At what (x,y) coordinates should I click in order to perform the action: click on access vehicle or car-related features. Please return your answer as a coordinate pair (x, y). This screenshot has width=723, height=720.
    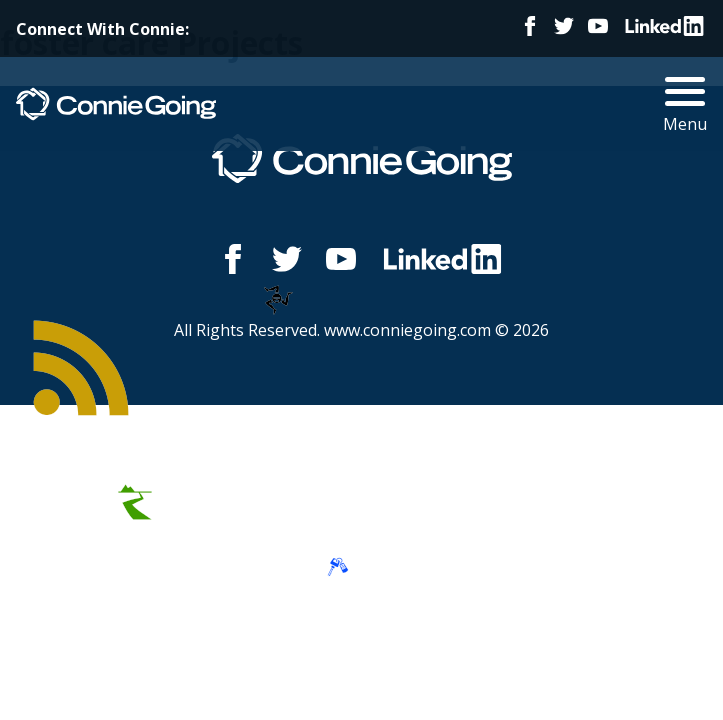
    Looking at the image, I should click on (338, 567).